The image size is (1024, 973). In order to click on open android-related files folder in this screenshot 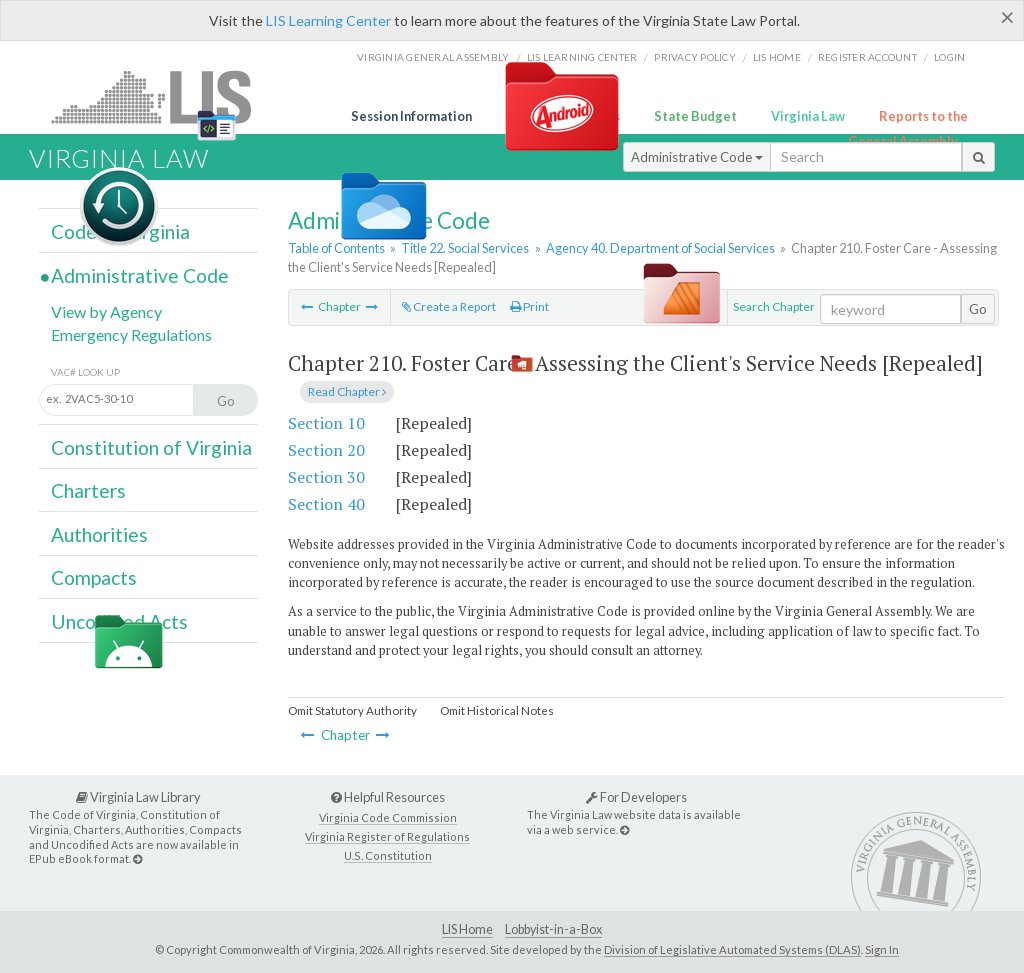, I will do `click(128, 643)`.